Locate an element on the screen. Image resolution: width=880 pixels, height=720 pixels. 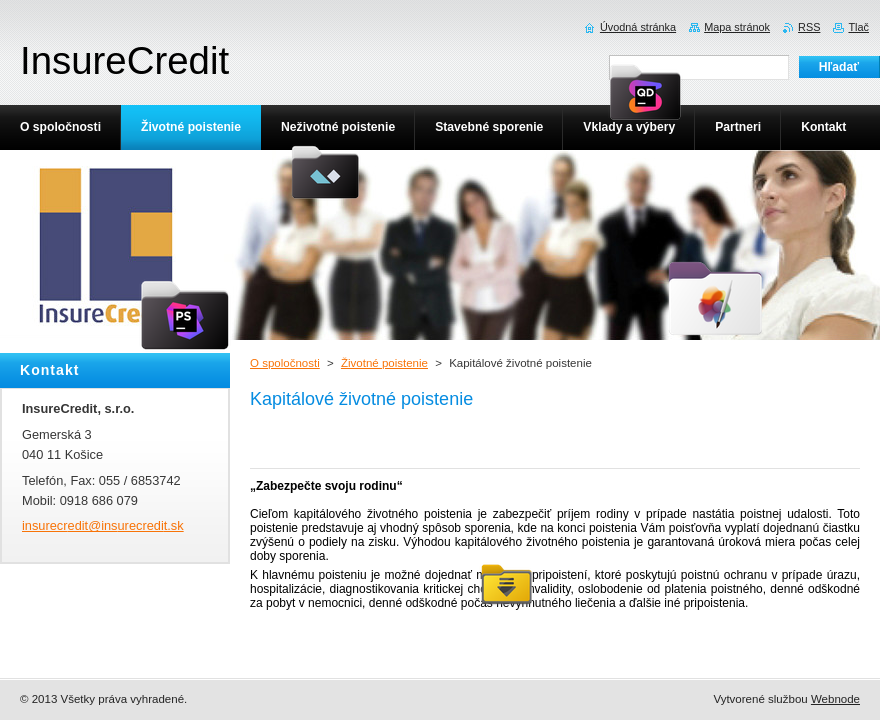
open folder containing drawings or artwork is located at coordinates (715, 301).